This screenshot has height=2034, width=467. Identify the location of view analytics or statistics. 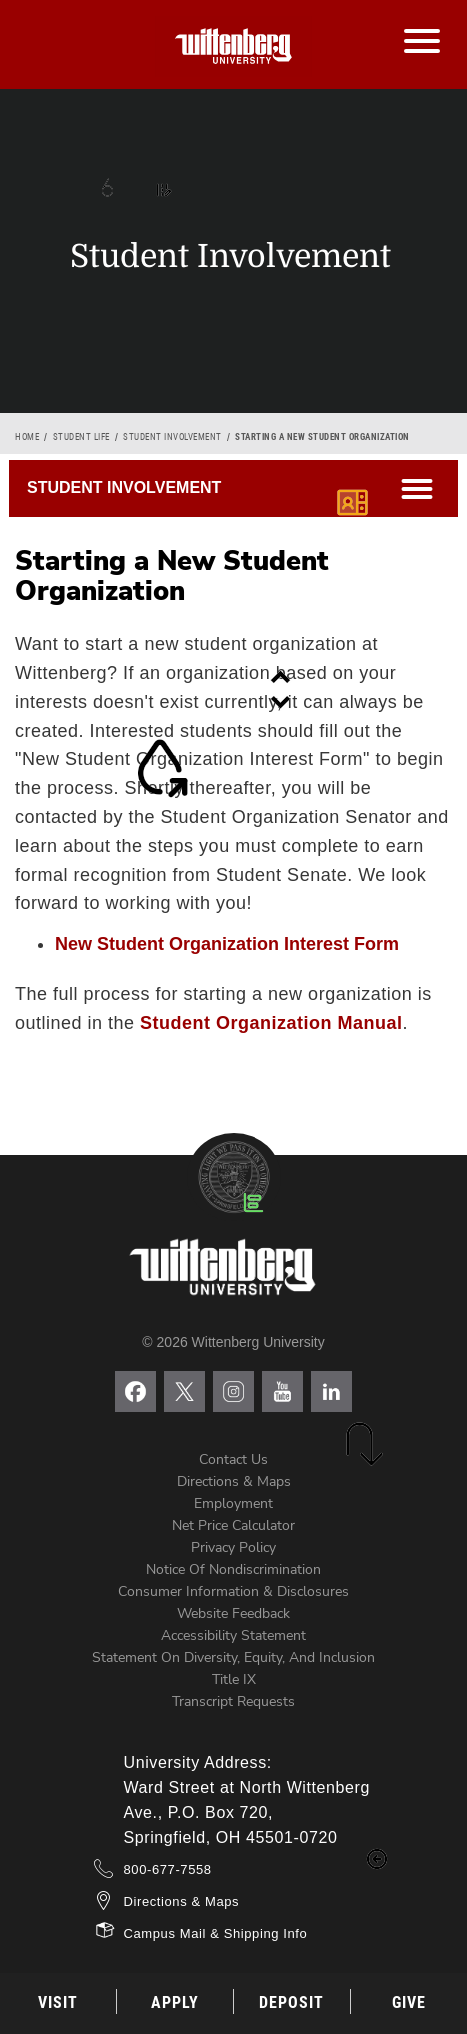
(253, 1202).